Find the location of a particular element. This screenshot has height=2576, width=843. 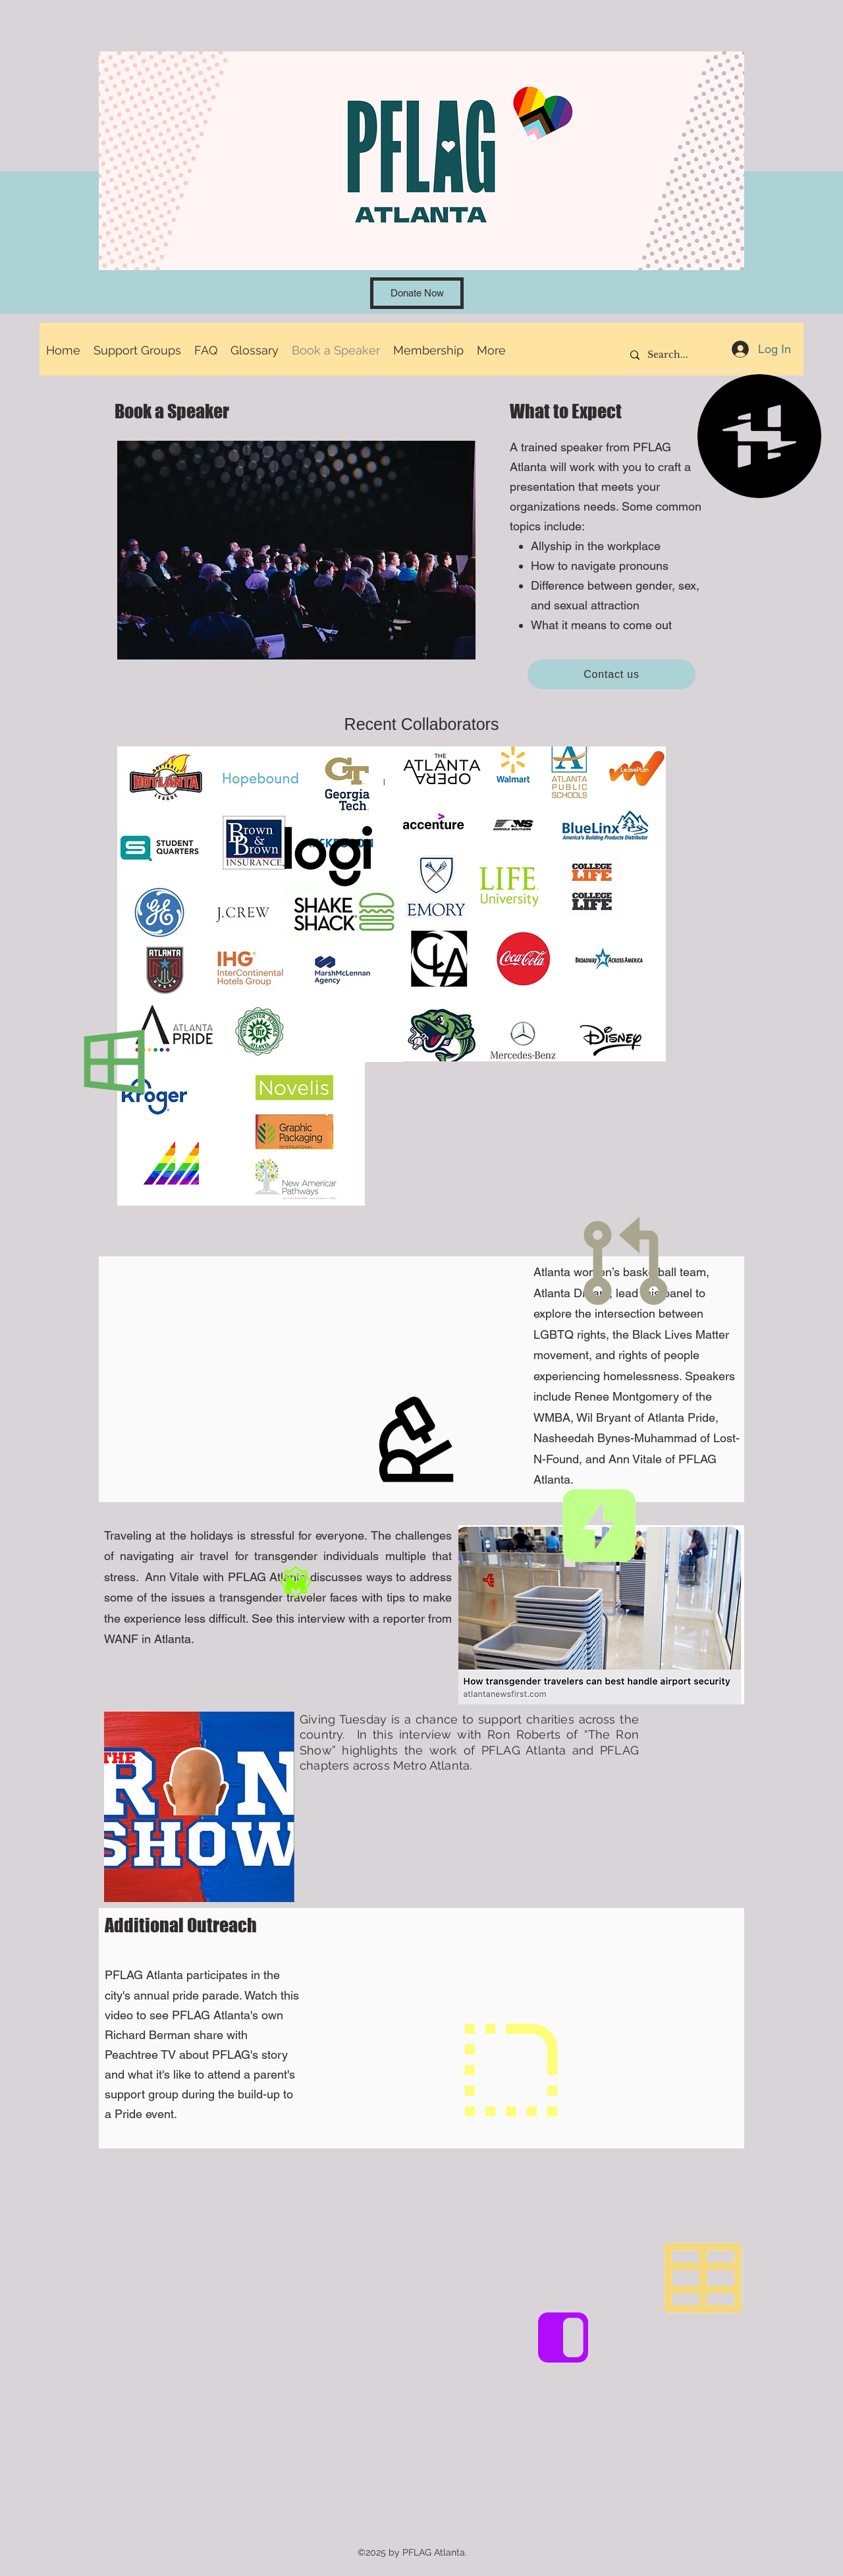

access AED or defibrillator location information is located at coordinates (599, 1525).